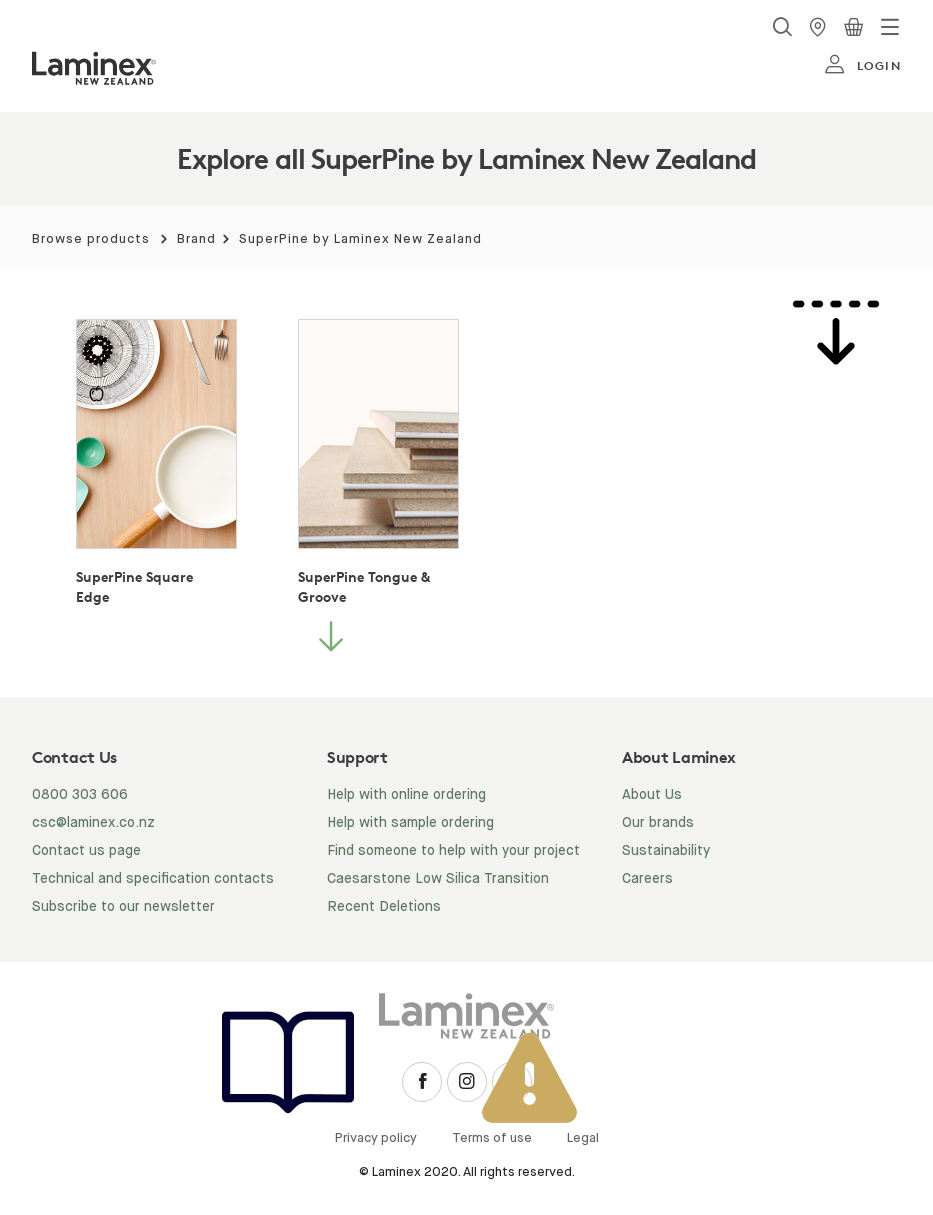  Describe the element at coordinates (836, 332) in the screenshot. I see `expand collapsed content below` at that location.